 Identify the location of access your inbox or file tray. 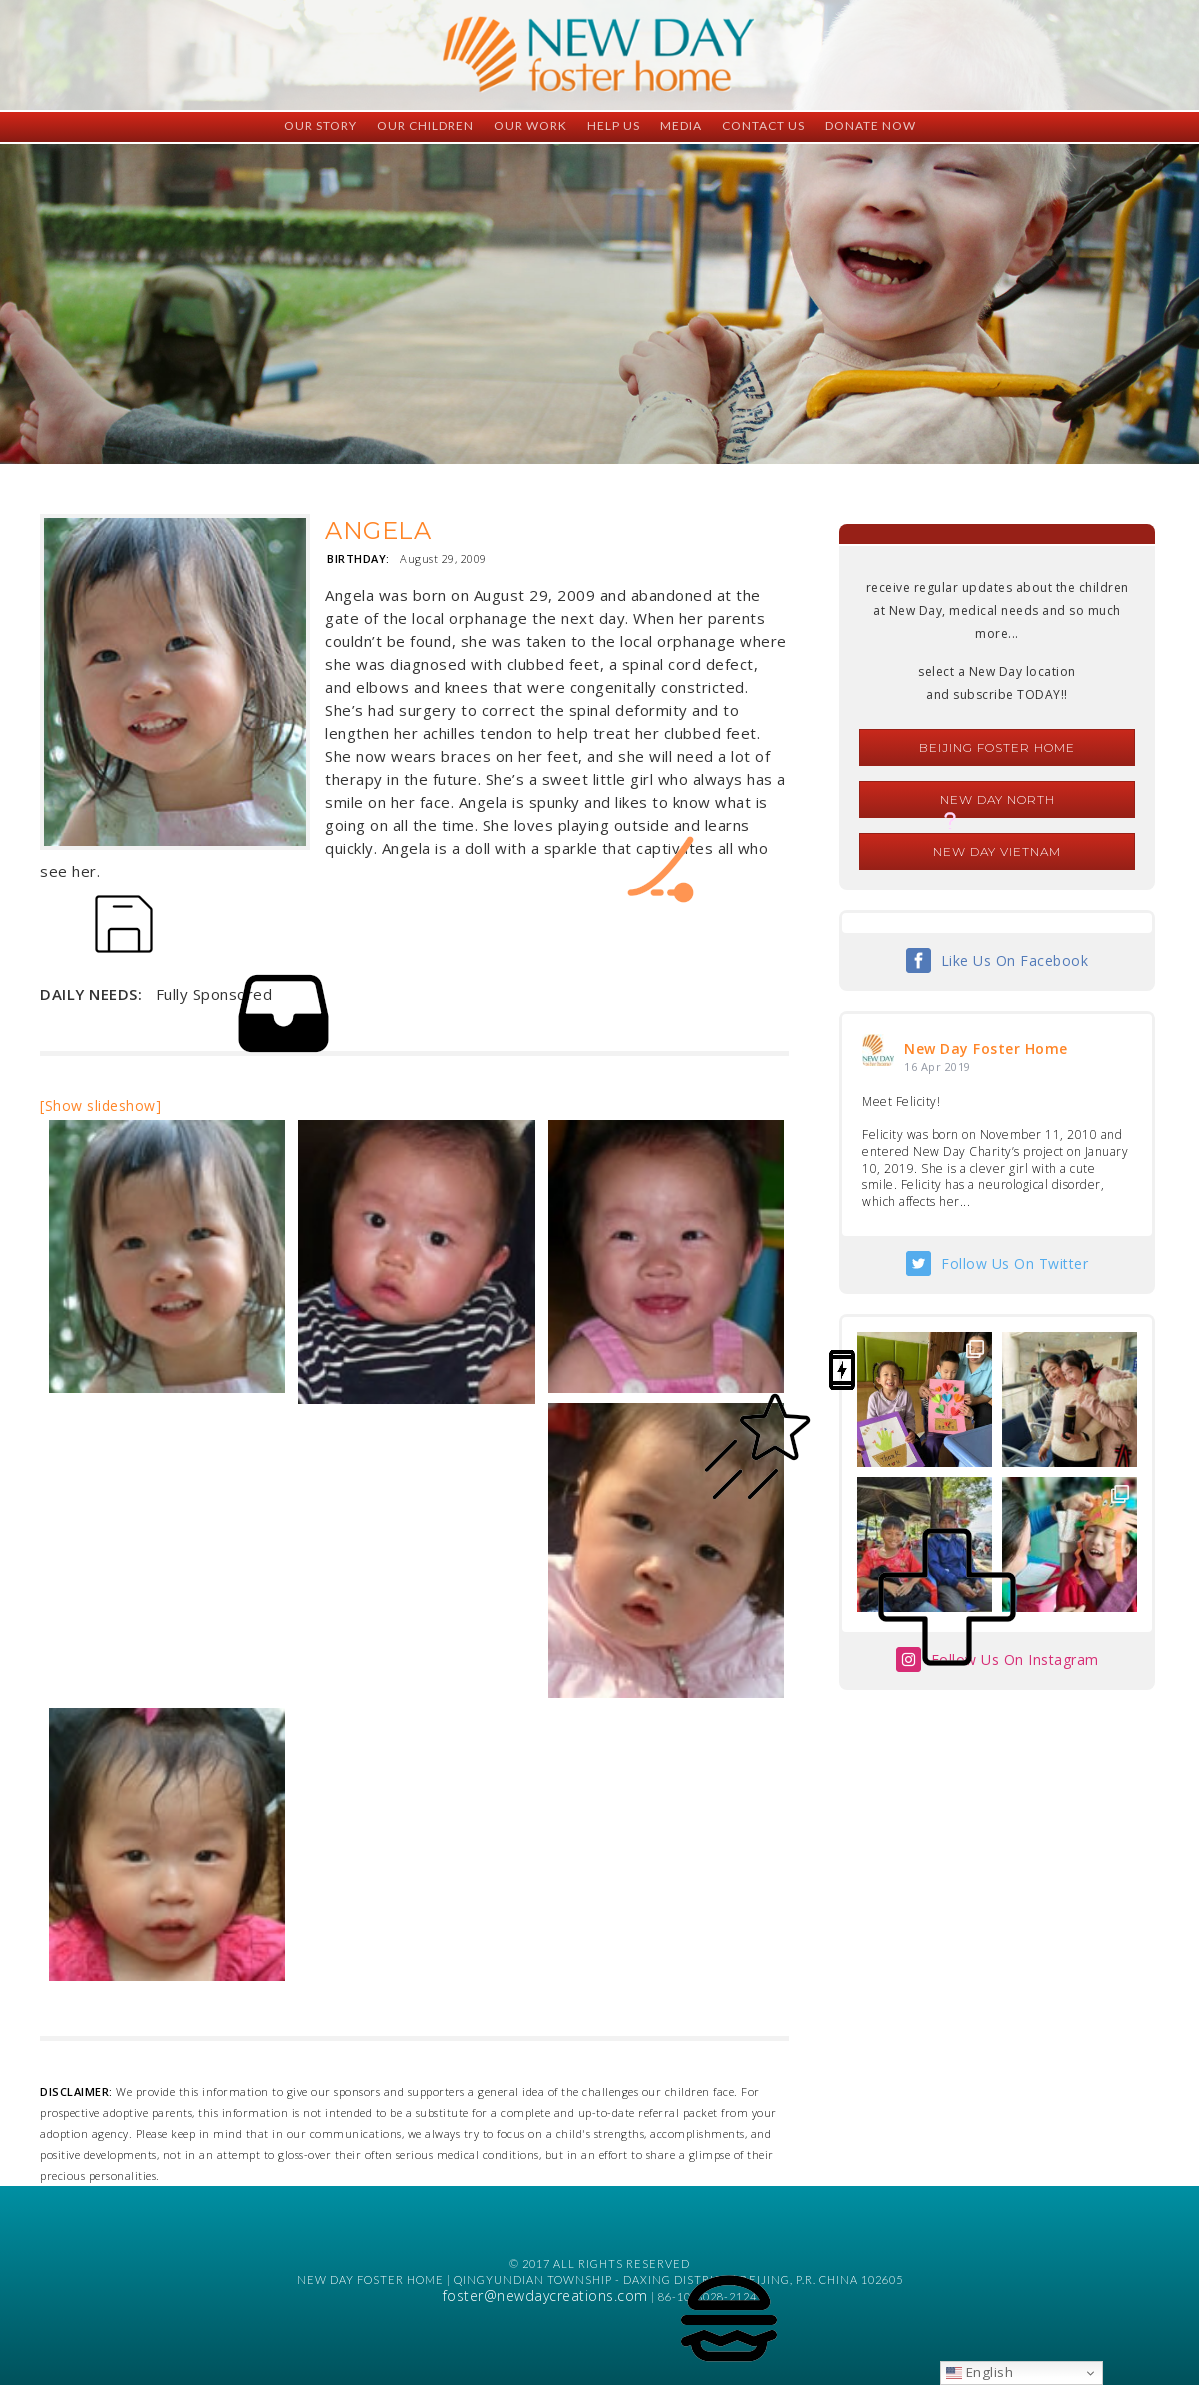
(283, 1013).